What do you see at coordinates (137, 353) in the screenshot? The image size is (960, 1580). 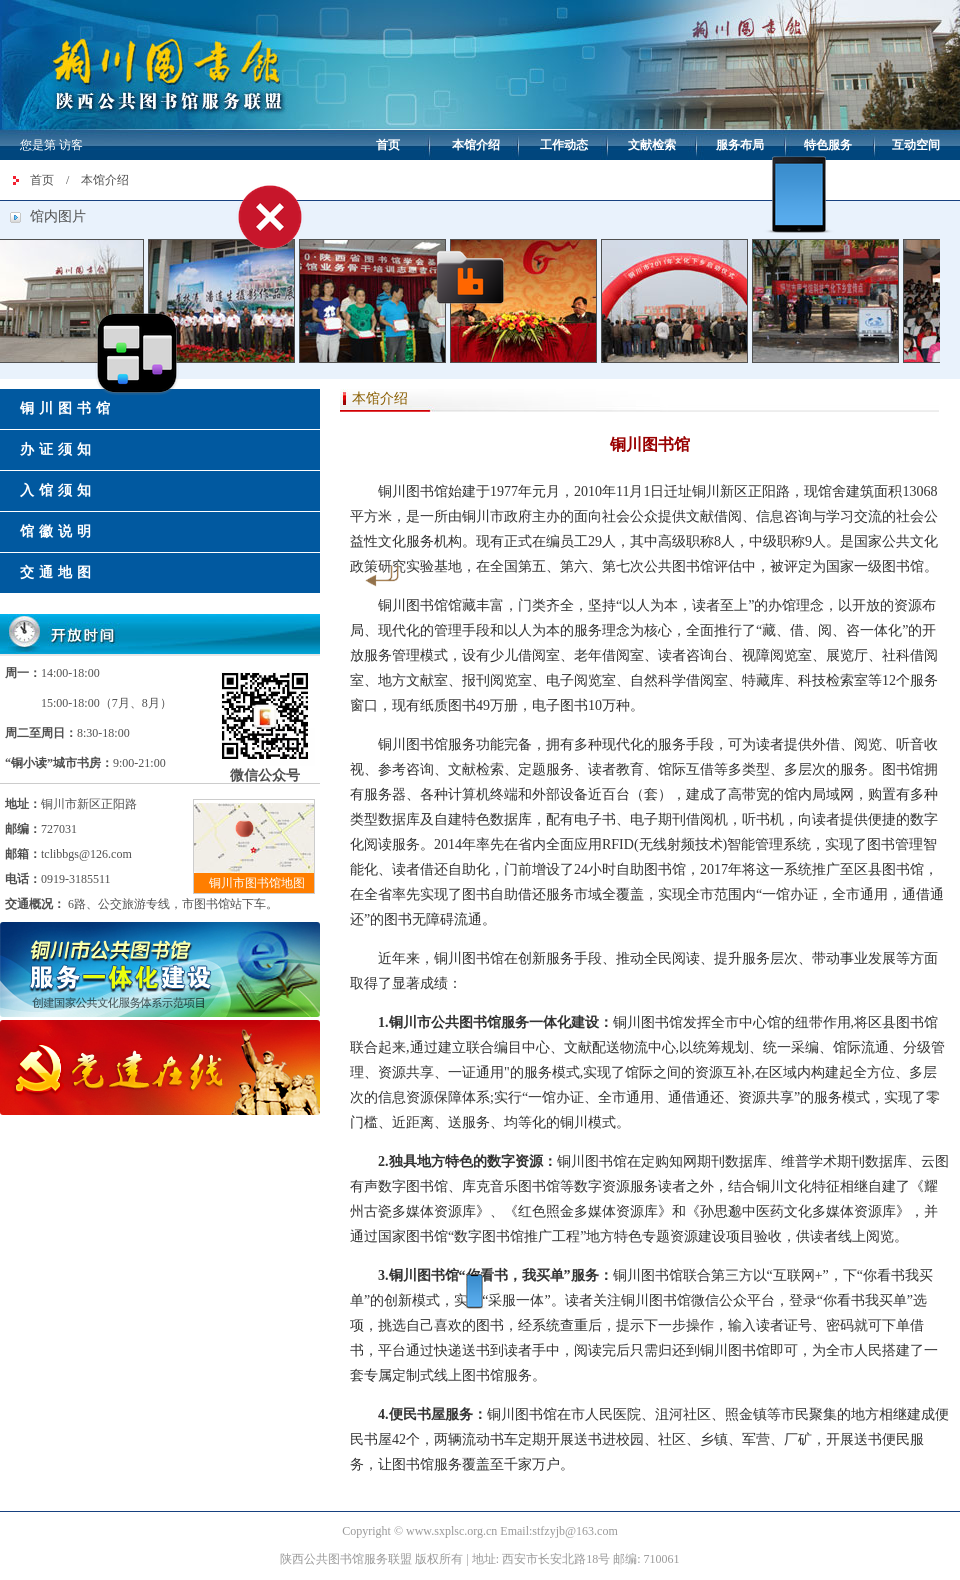 I see `open mission control to view all open windows` at bounding box center [137, 353].